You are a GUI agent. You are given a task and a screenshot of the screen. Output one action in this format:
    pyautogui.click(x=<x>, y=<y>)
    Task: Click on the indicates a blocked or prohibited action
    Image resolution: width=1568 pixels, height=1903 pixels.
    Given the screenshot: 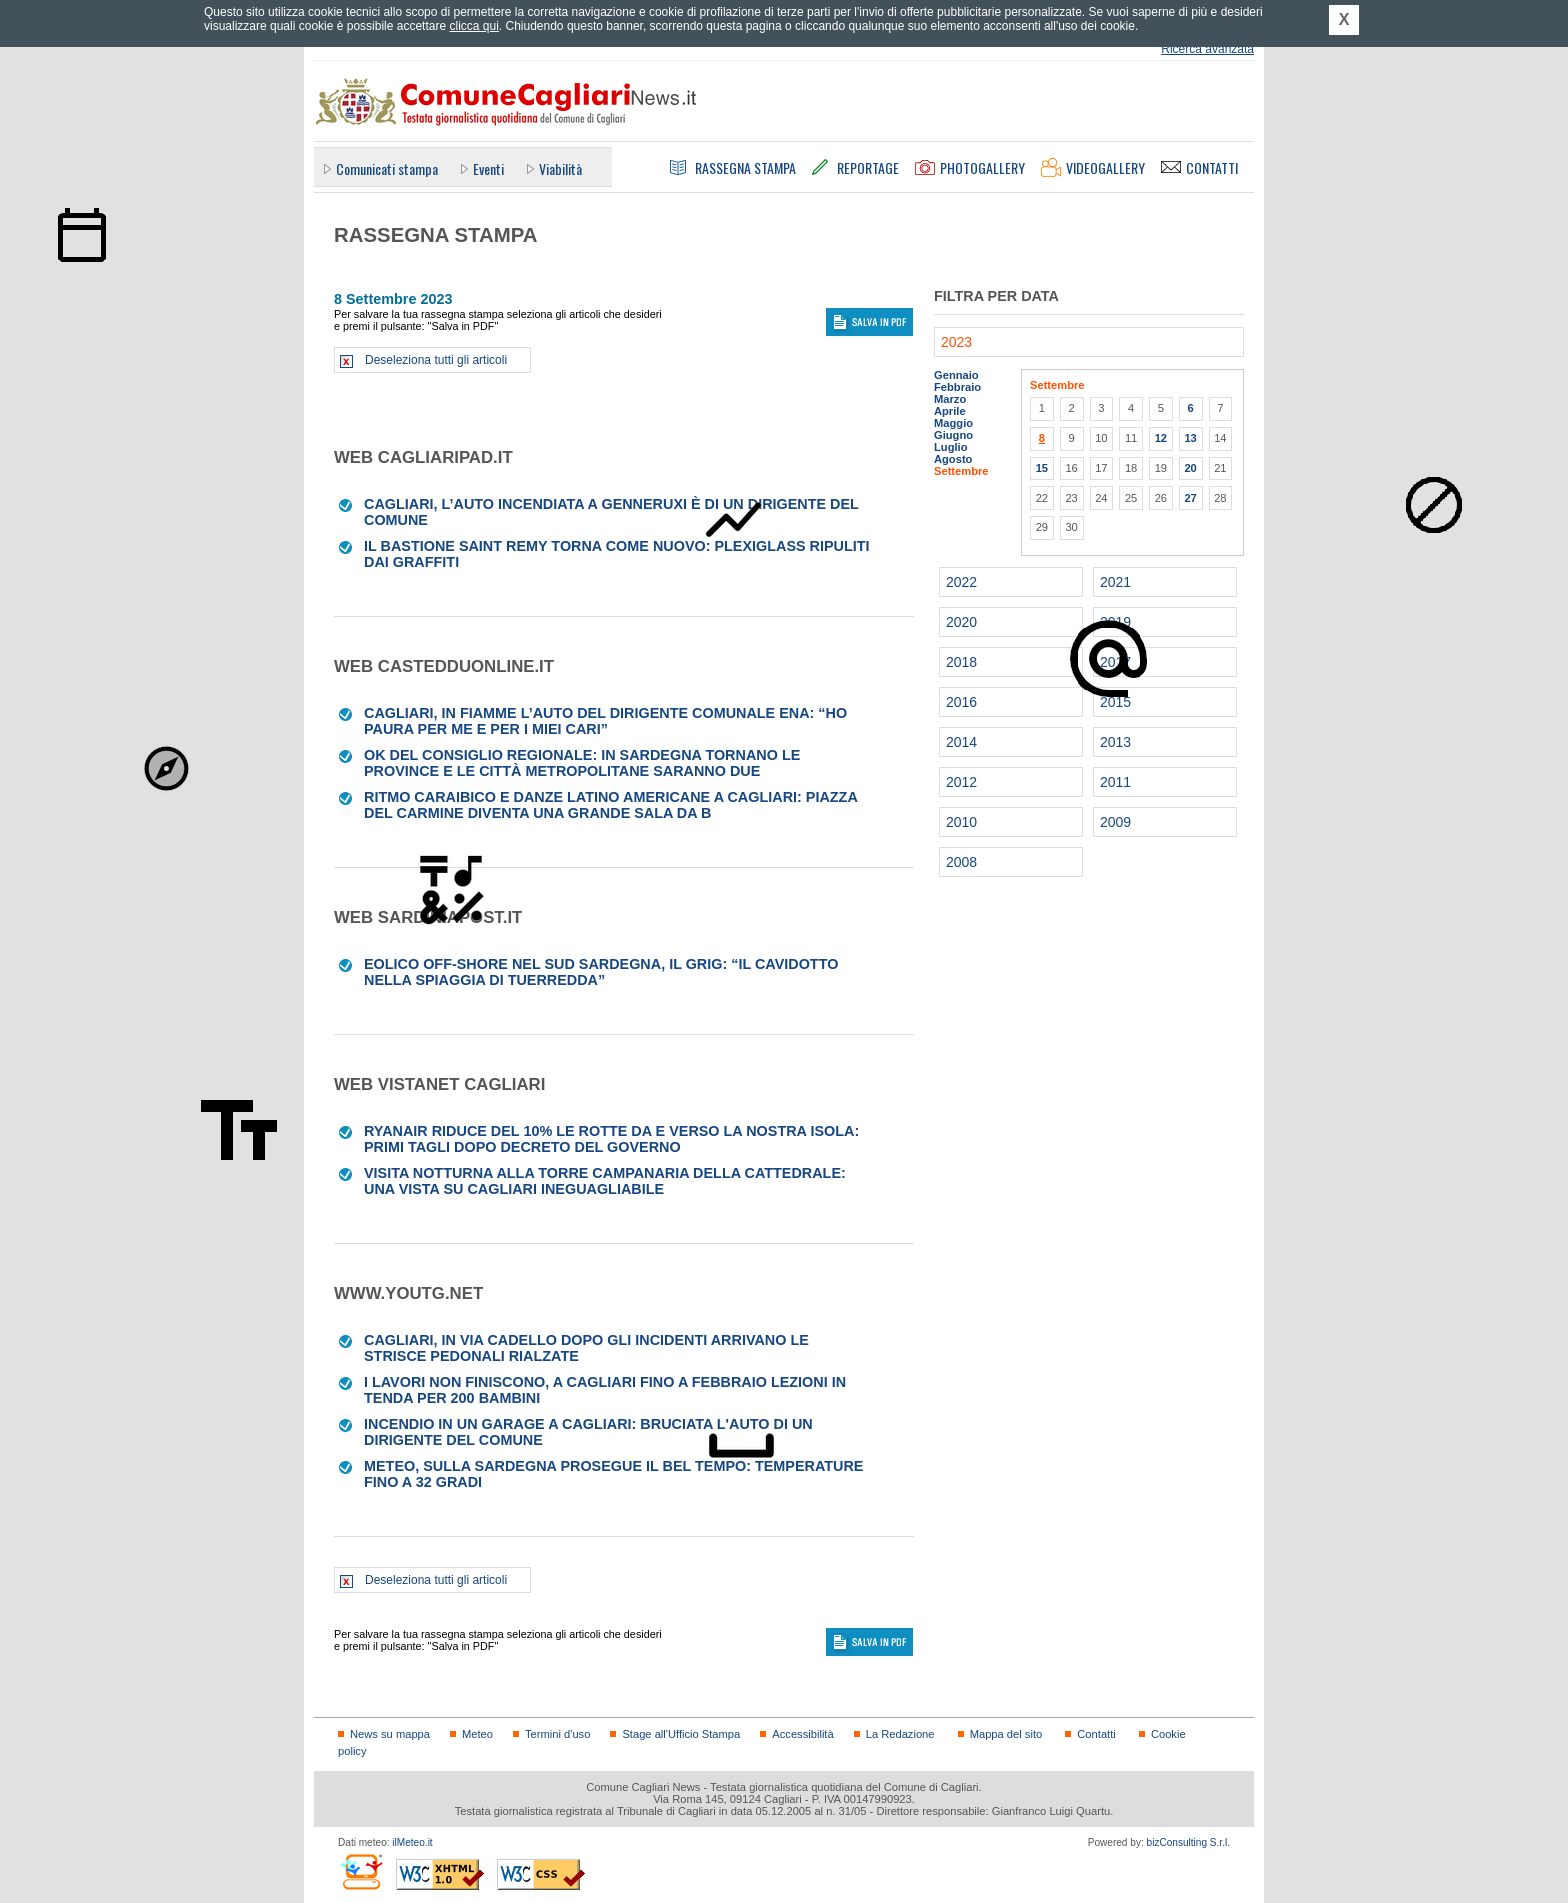 What is the action you would take?
    pyautogui.click(x=1434, y=505)
    